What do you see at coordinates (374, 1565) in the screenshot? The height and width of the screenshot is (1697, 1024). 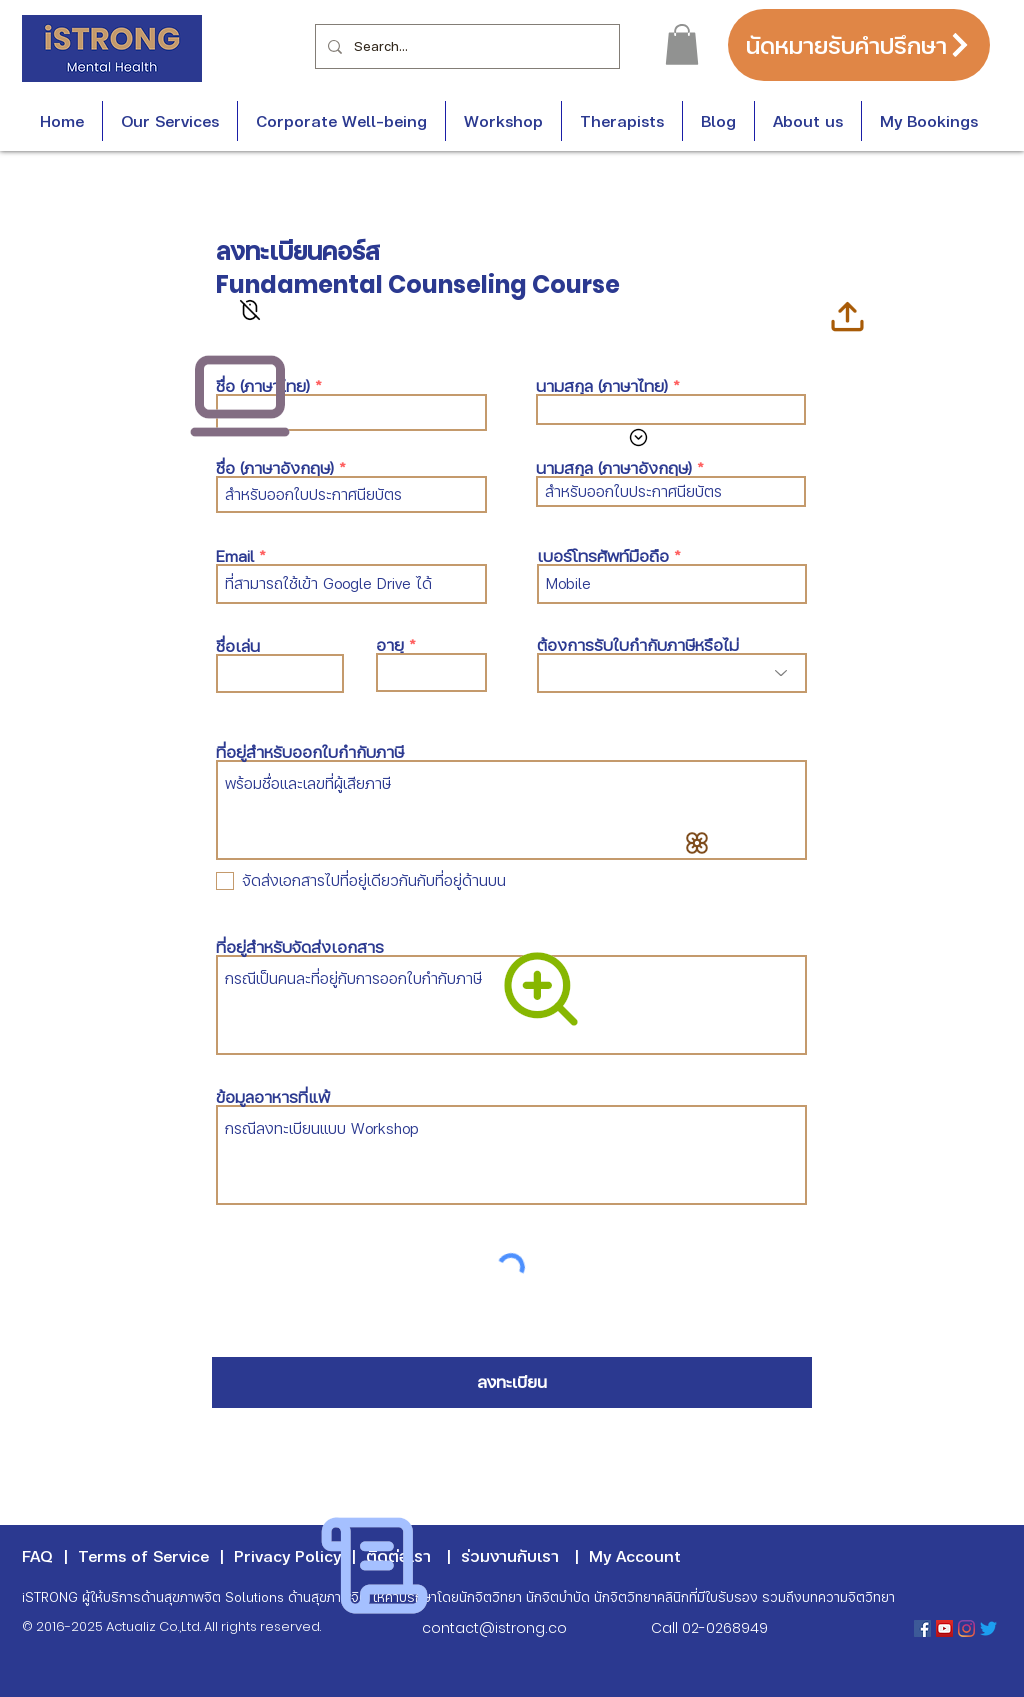 I see `view document or manuscript` at bounding box center [374, 1565].